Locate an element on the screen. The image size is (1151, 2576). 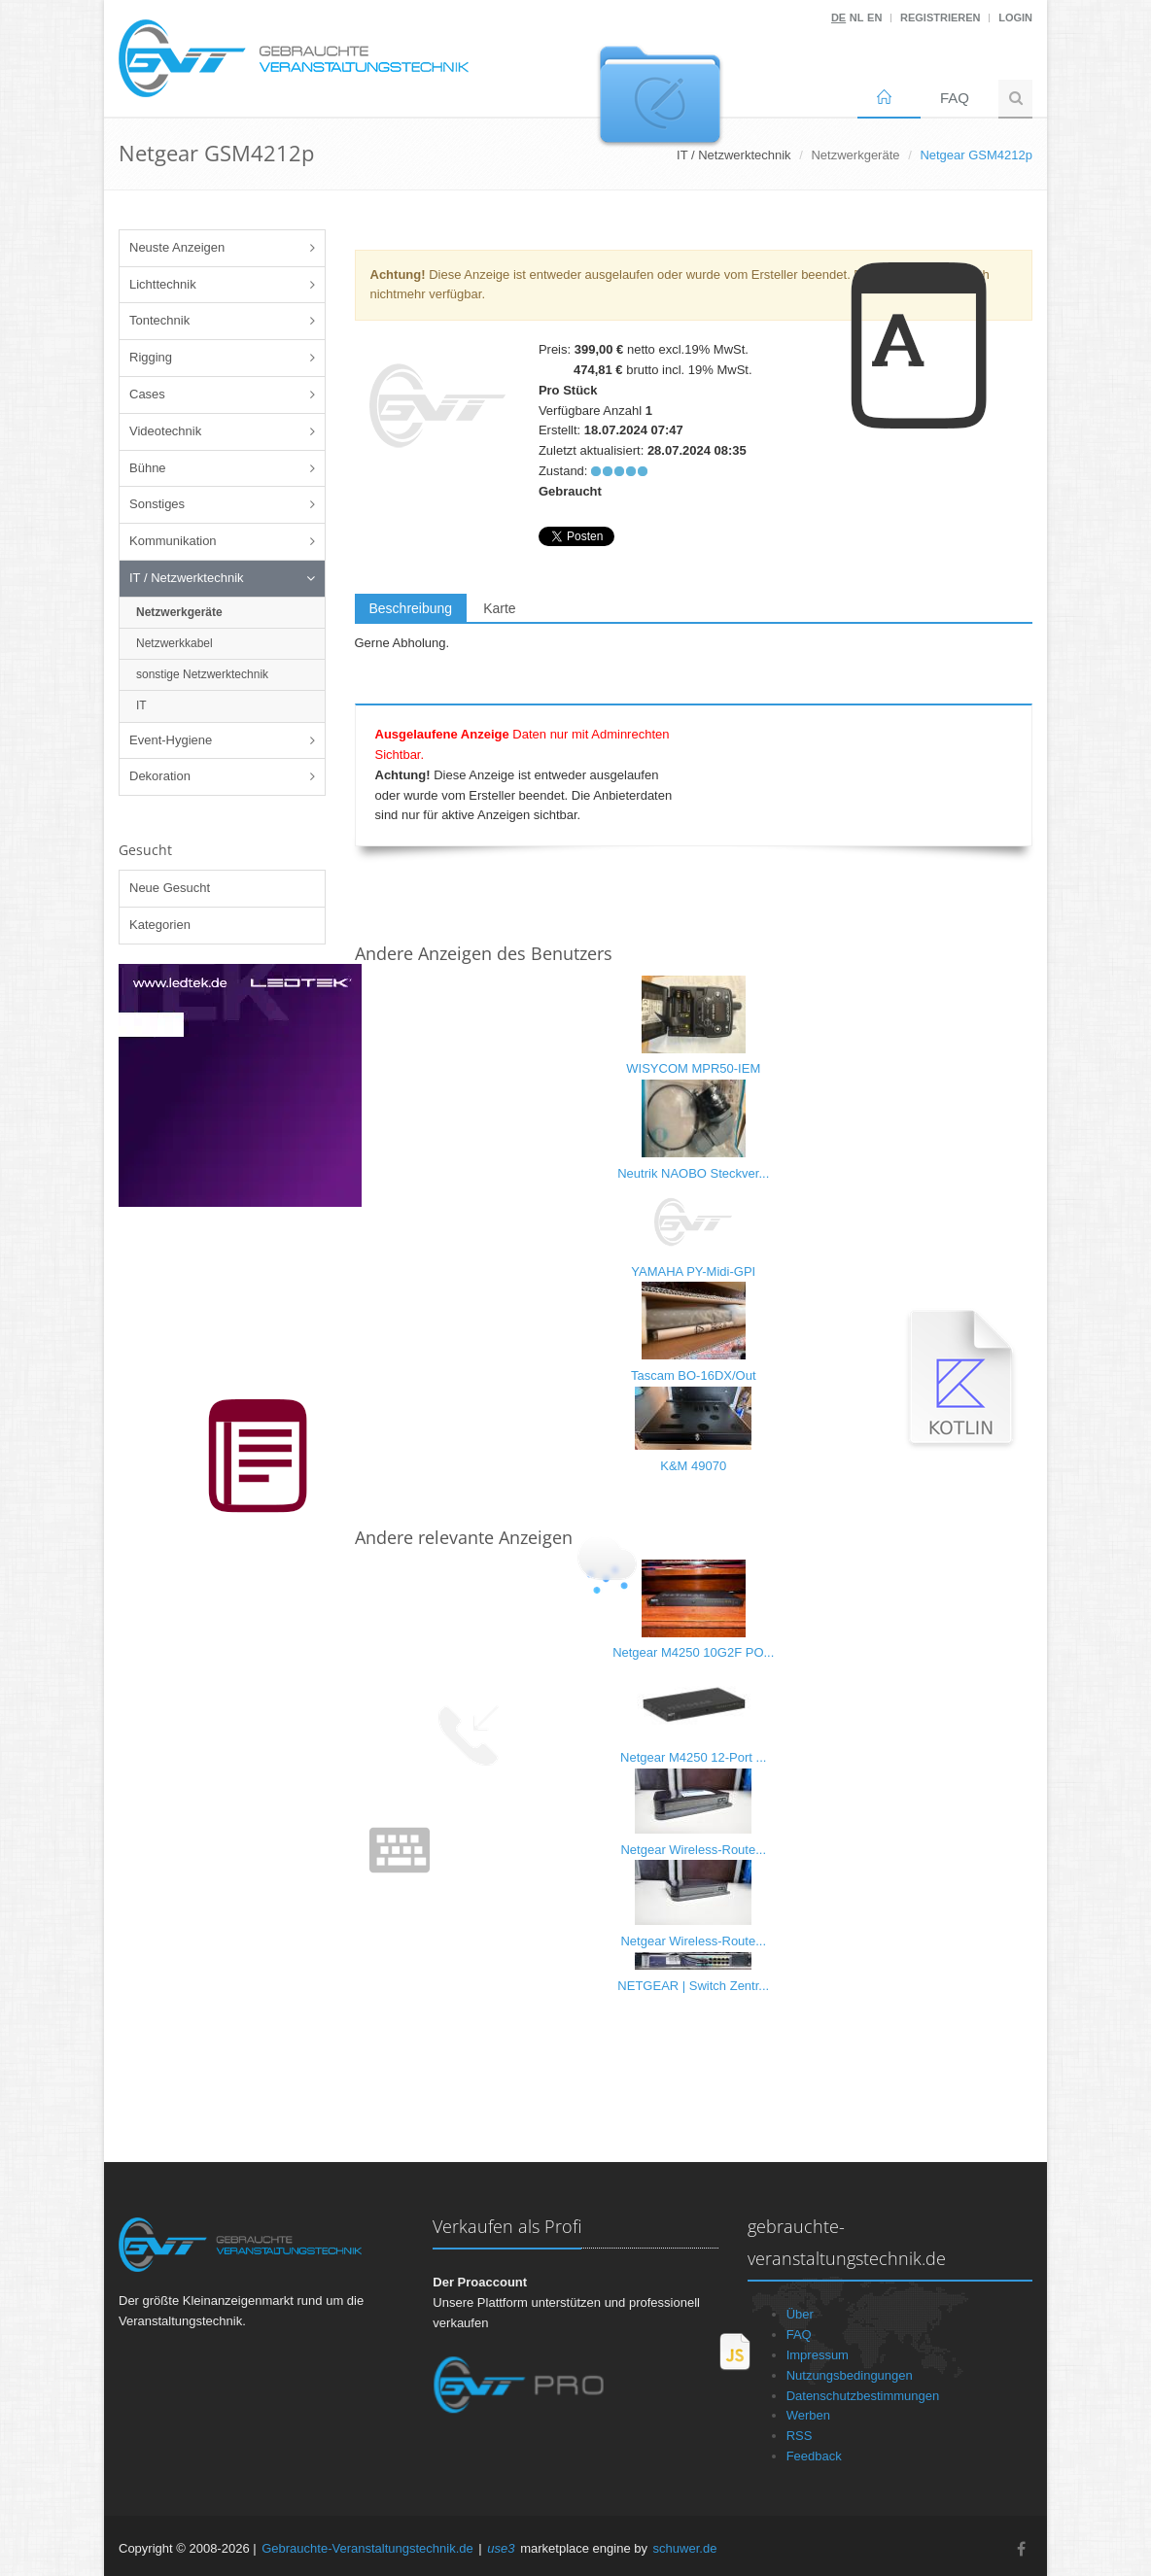
a kotlin source code file is located at coordinates (960, 1379).